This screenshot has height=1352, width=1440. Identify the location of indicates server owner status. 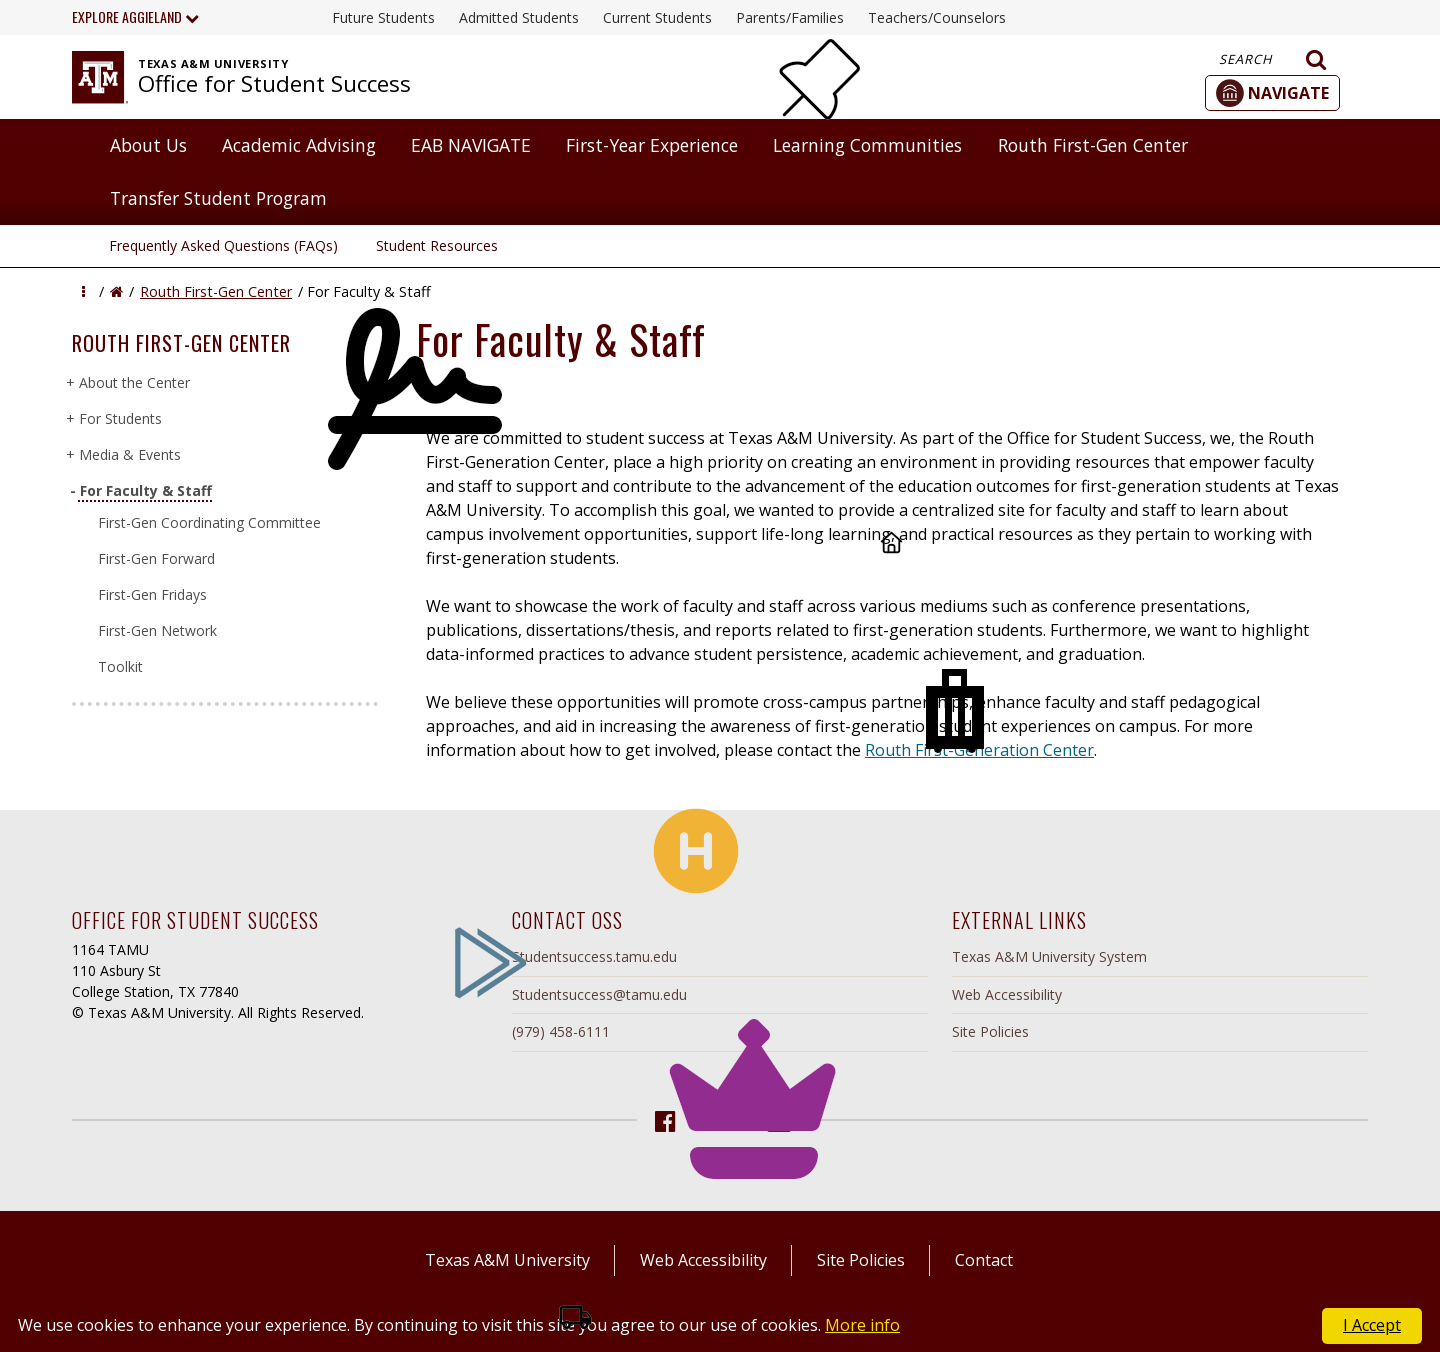
(754, 1099).